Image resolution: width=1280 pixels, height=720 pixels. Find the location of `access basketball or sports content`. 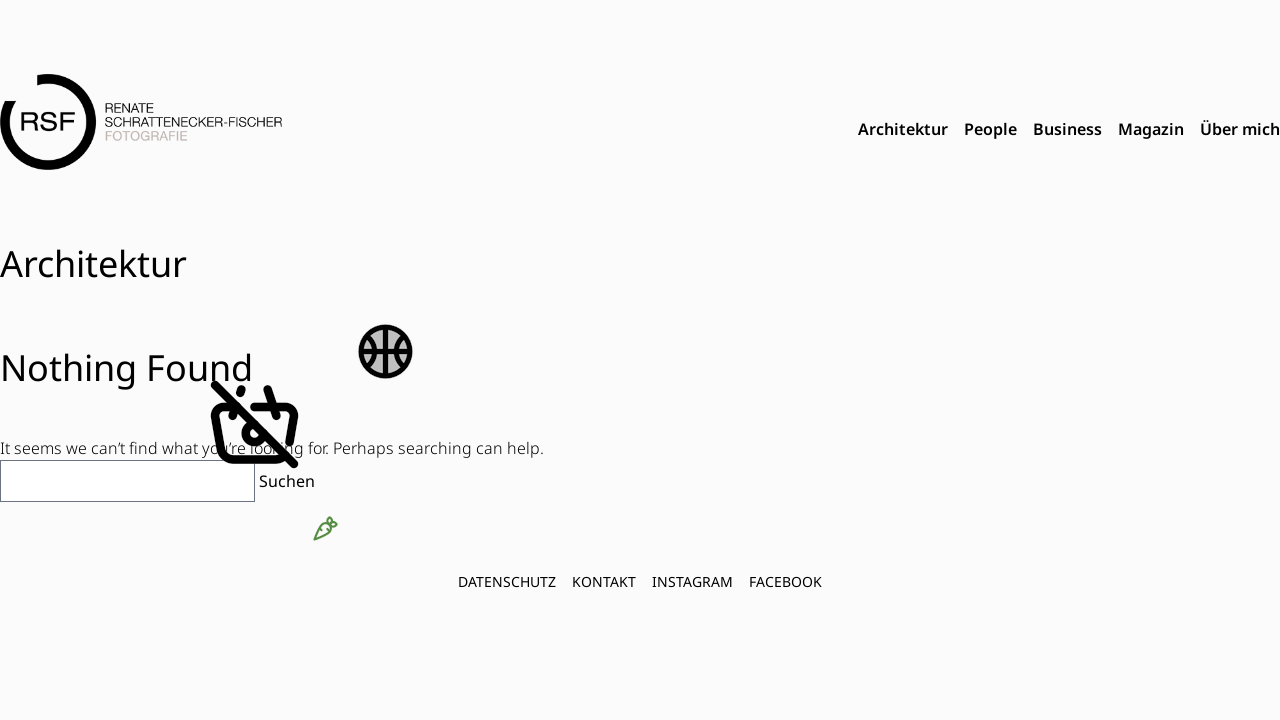

access basketball or sports content is located at coordinates (385, 351).